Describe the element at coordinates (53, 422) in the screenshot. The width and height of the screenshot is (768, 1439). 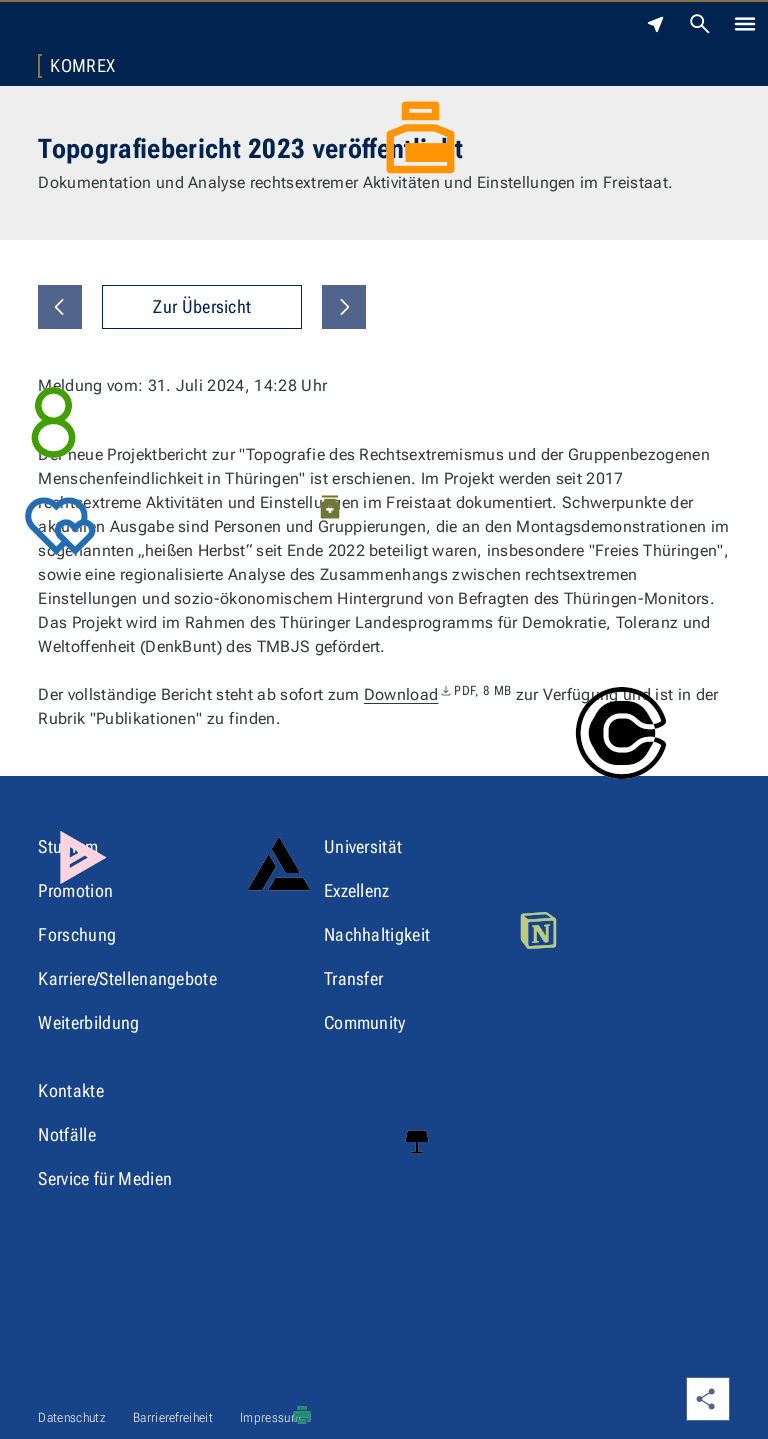
I see `indicates item number 8 in a list or sequence` at that location.